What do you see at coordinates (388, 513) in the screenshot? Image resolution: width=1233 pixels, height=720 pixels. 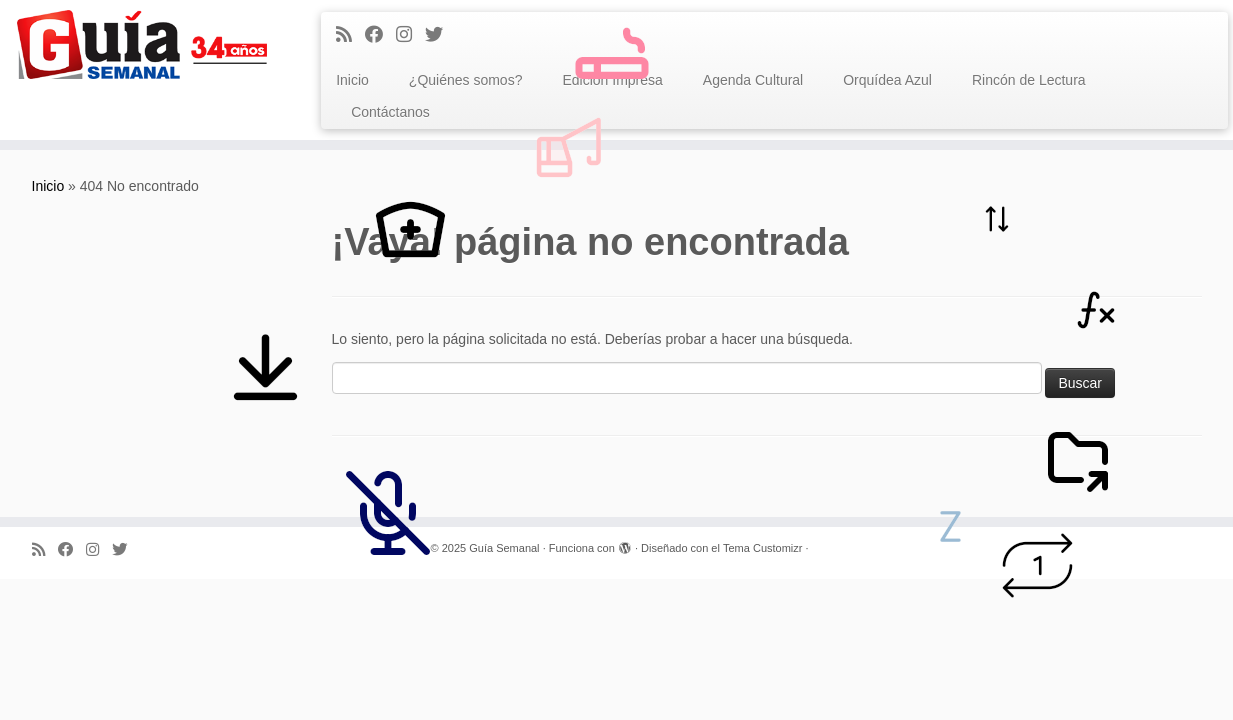 I see `mute your microphone` at bounding box center [388, 513].